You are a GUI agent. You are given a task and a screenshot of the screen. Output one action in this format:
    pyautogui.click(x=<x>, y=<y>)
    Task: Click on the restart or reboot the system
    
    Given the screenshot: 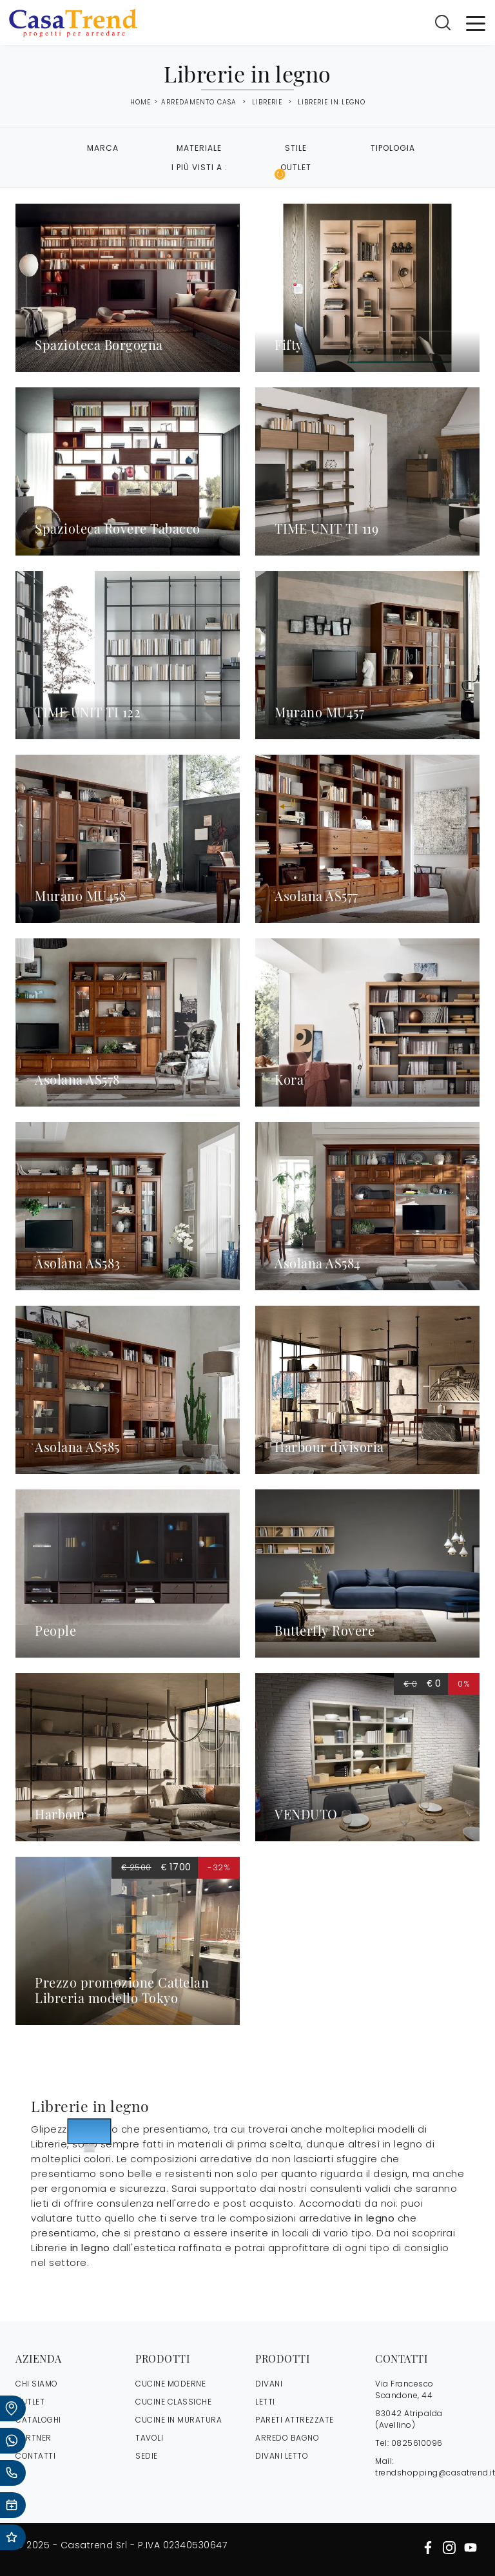 What is the action you would take?
    pyautogui.click(x=280, y=174)
    